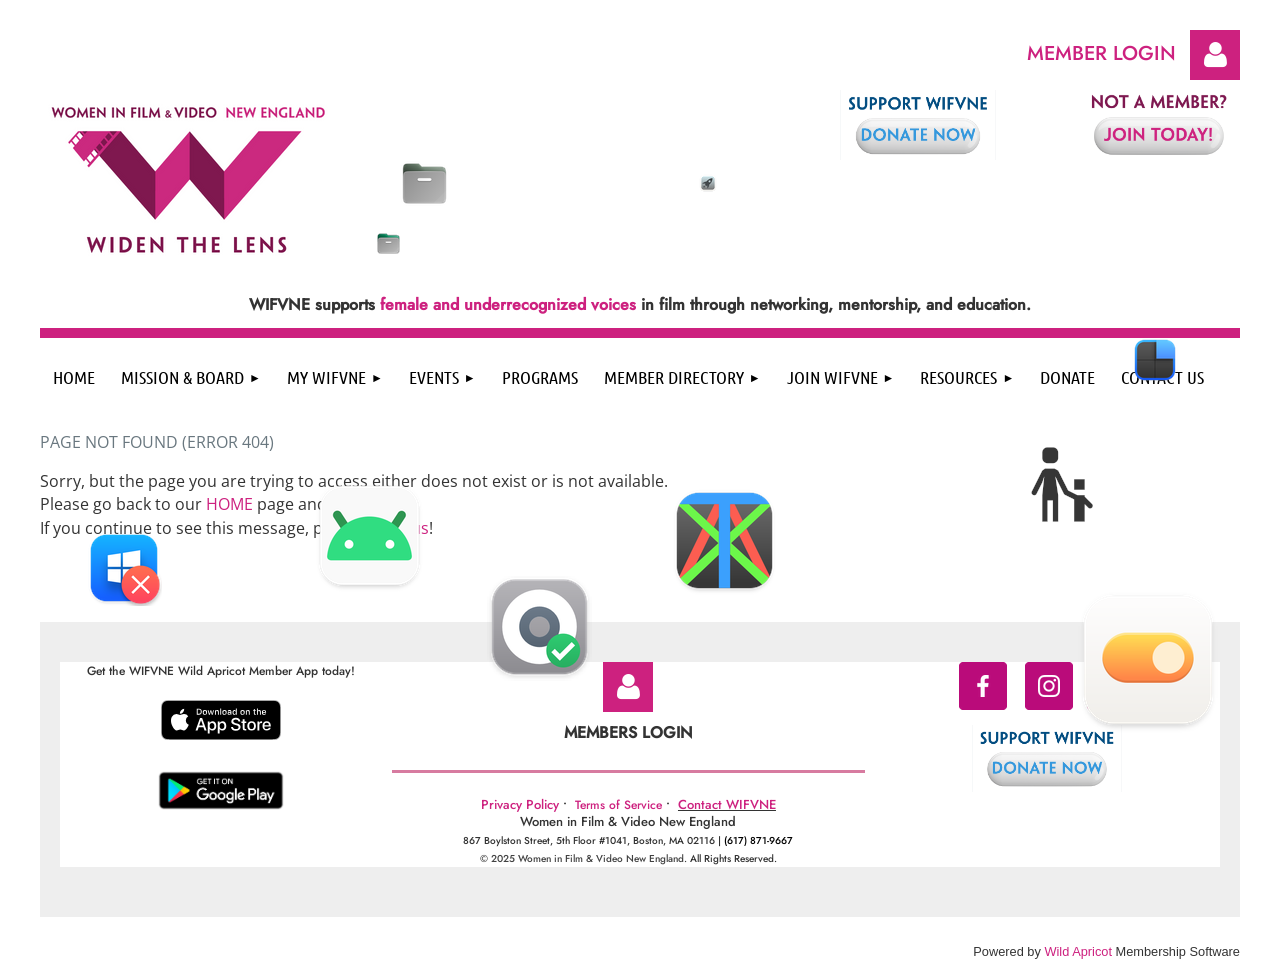  I want to click on open tixati torrent client, so click(724, 540).